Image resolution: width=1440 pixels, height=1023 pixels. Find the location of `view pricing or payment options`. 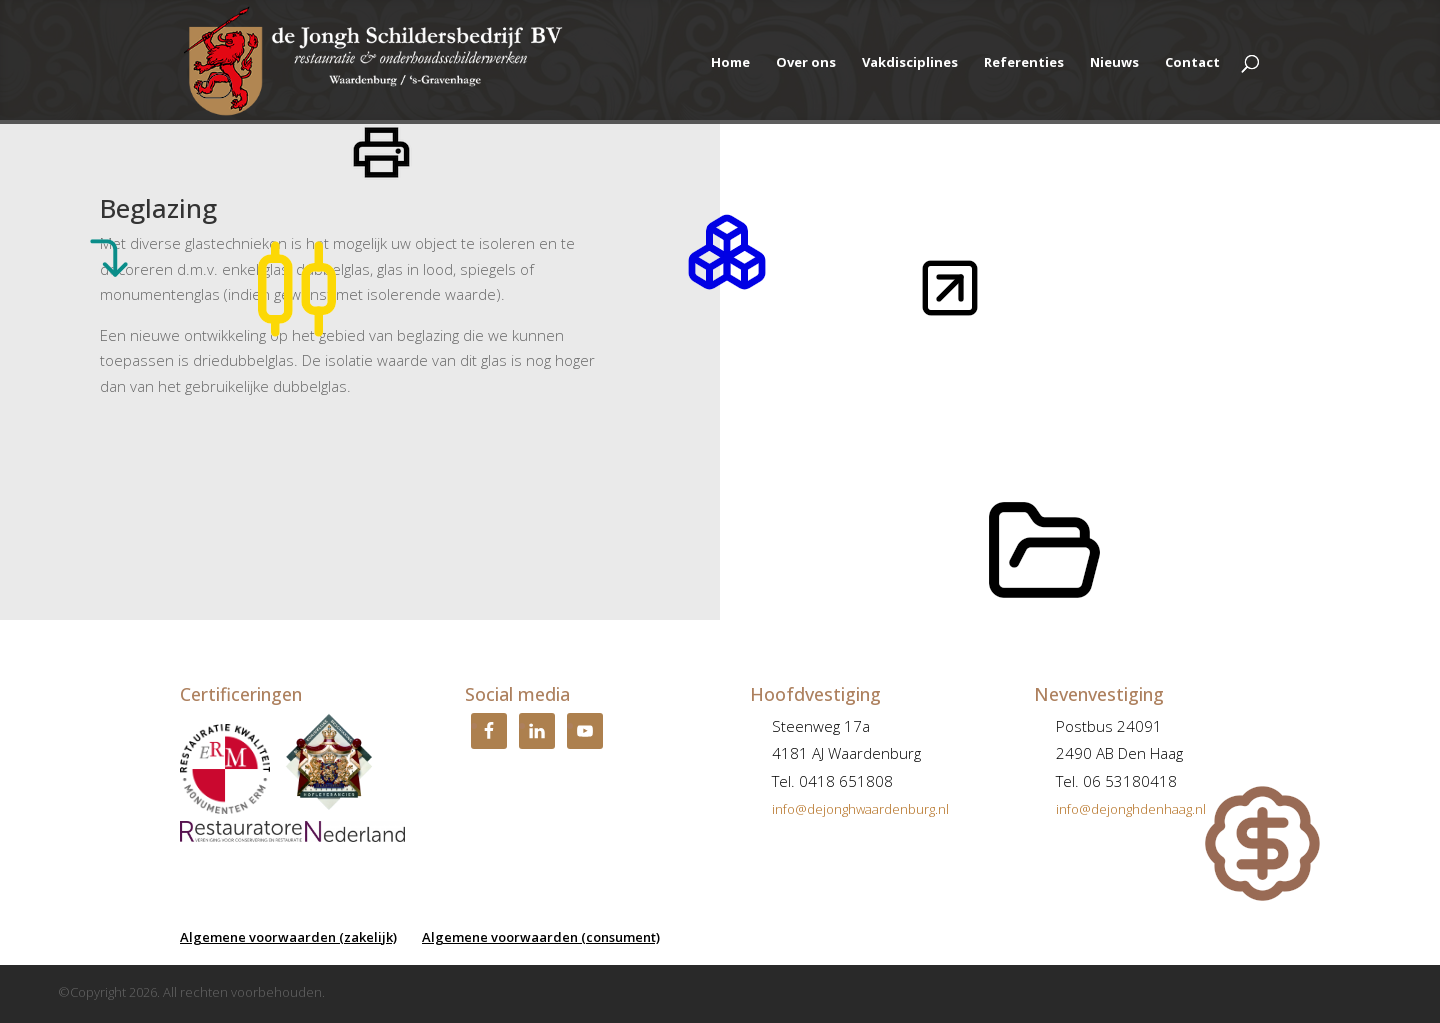

view pricing or payment options is located at coordinates (1262, 843).